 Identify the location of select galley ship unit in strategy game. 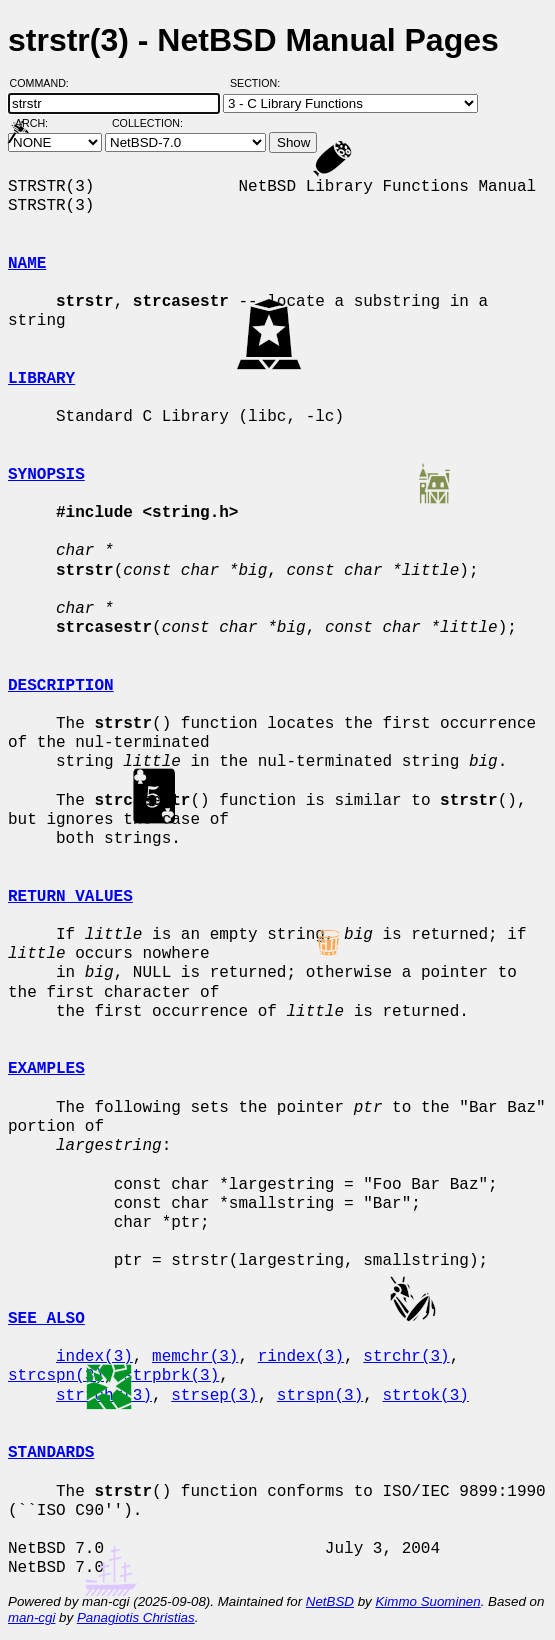
(111, 1571).